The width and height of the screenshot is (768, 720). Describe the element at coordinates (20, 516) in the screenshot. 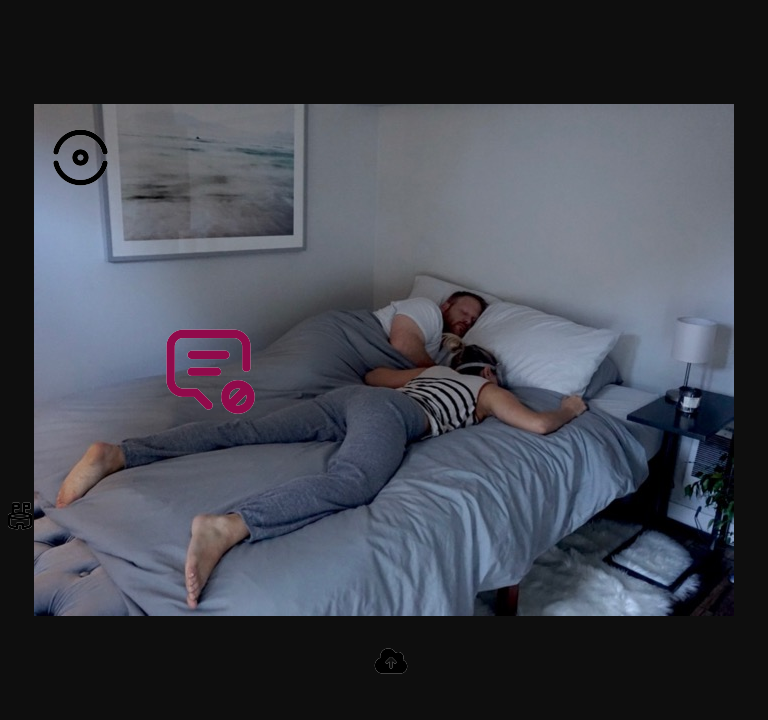

I see `view stadium or arena information` at that location.